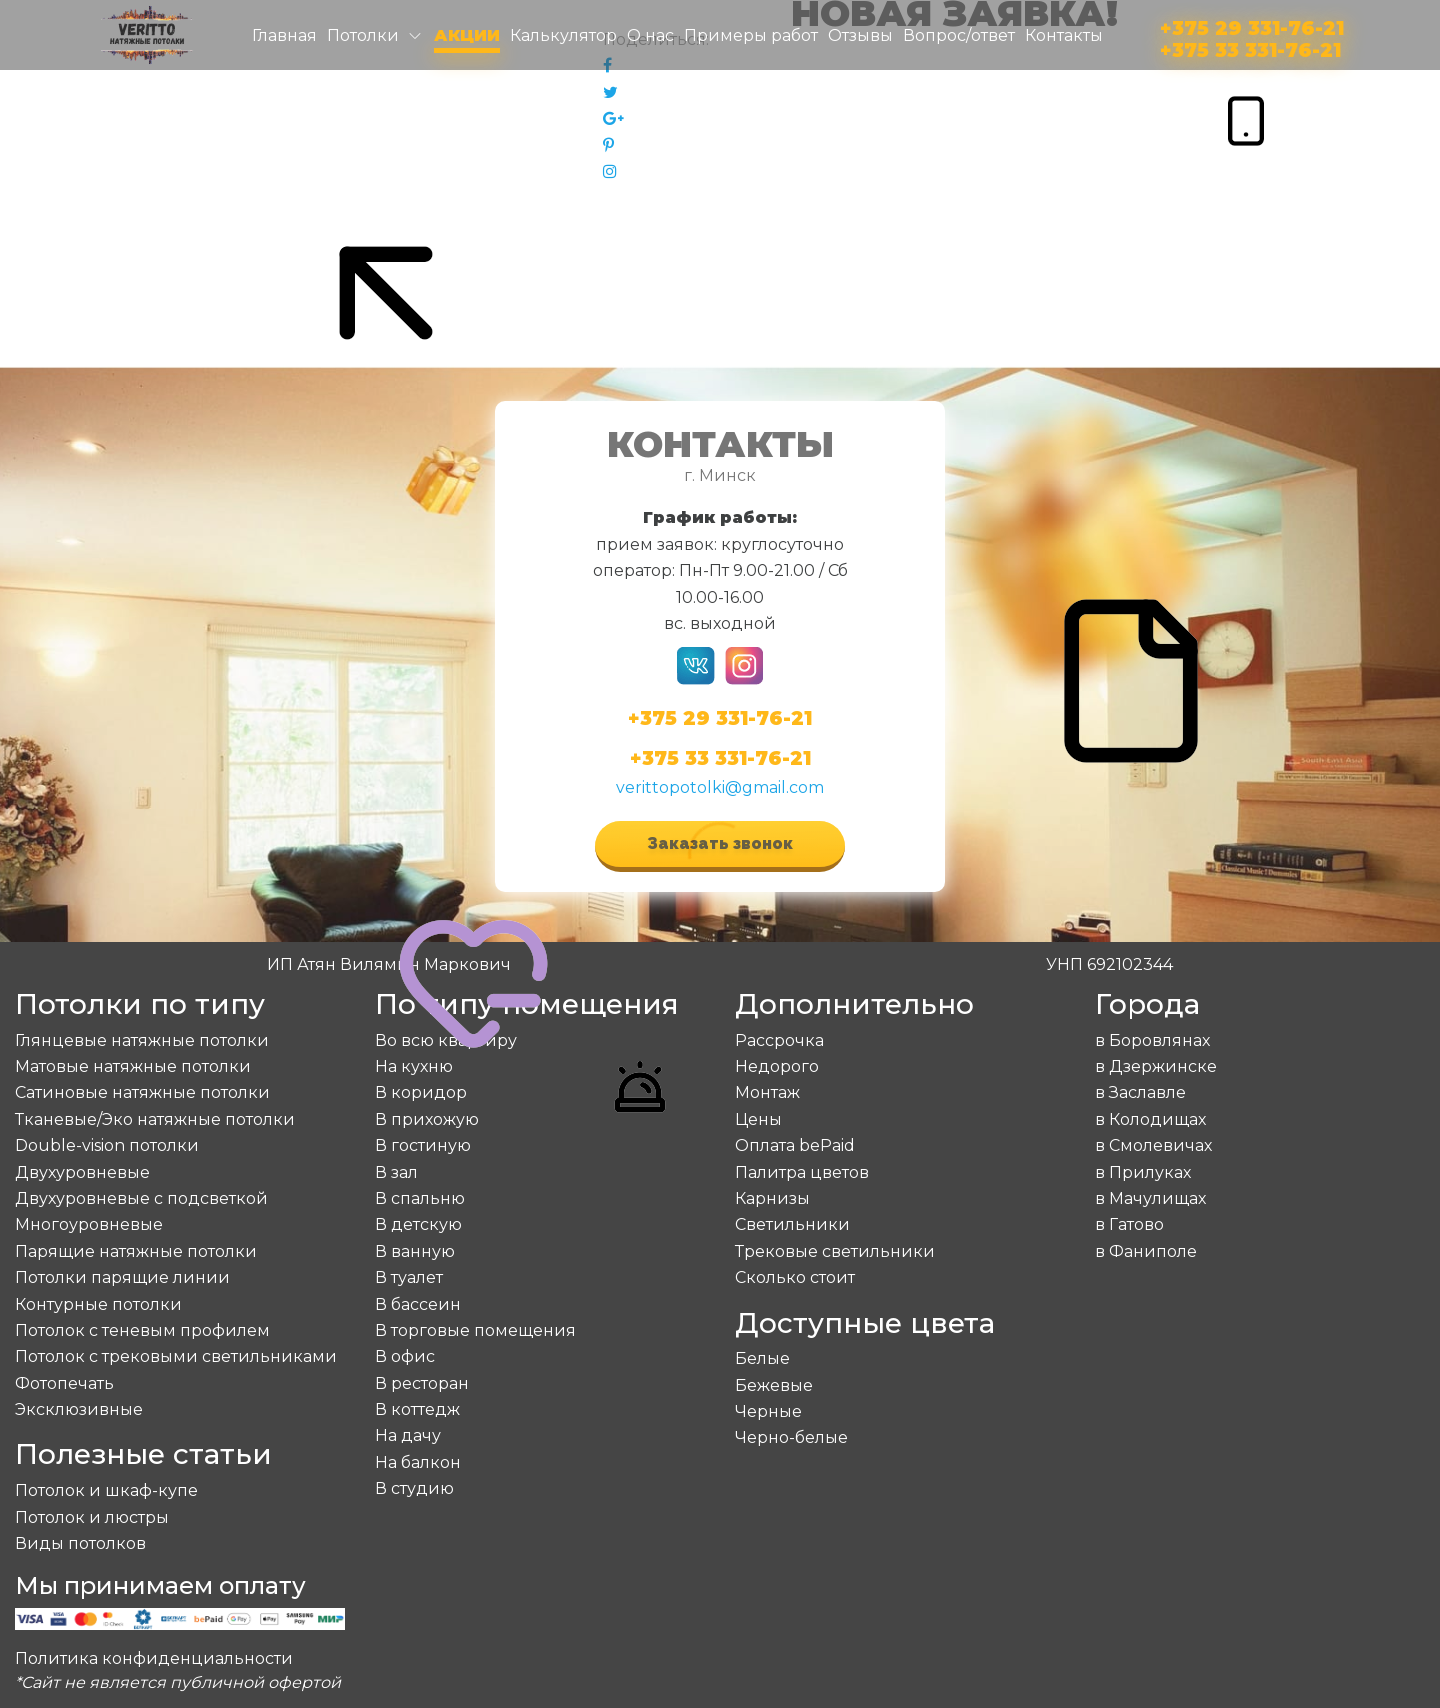 The height and width of the screenshot is (1708, 1440). What do you see at coordinates (1246, 121) in the screenshot?
I see `access mobile device settings` at bounding box center [1246, 121].